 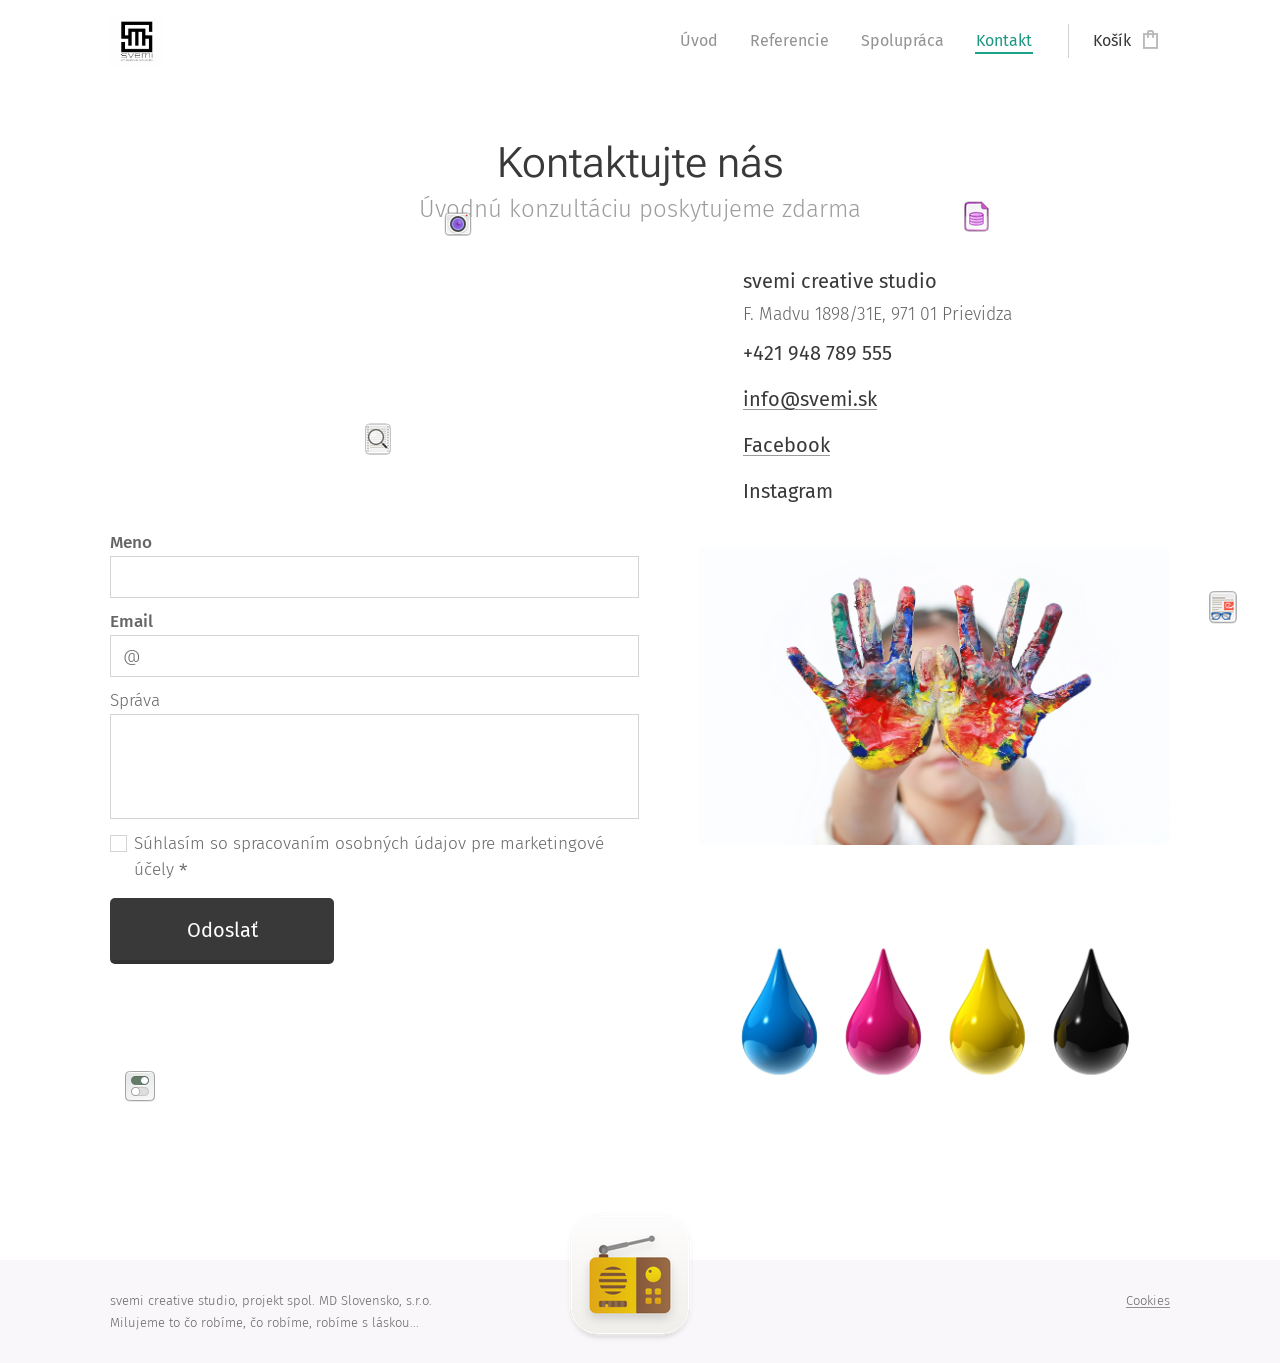 I want to click on open atril document viewer, so click(x=1223, y=607).